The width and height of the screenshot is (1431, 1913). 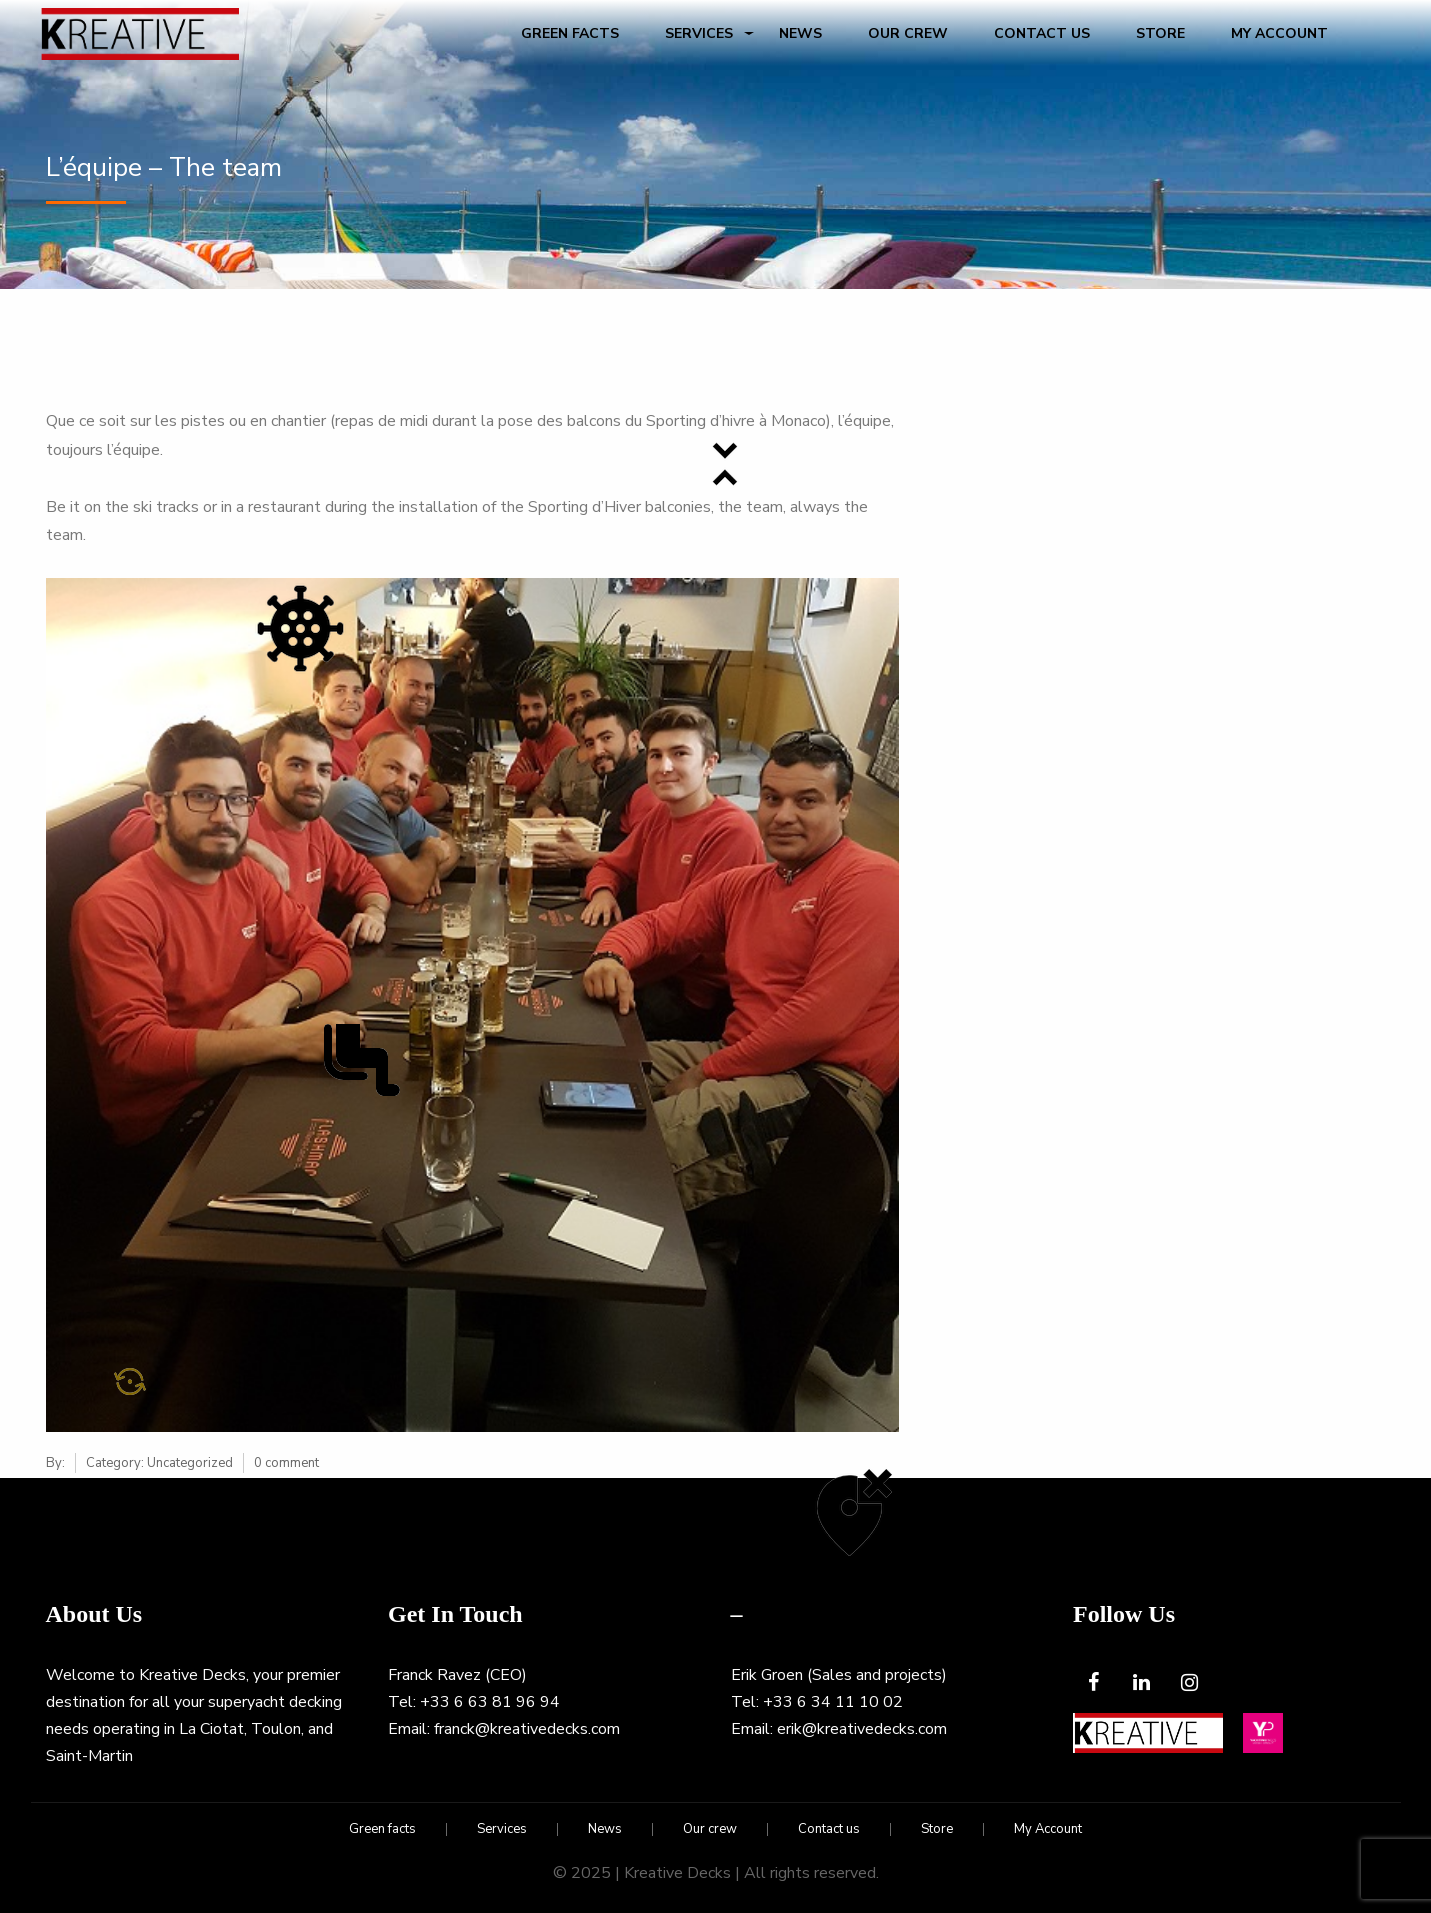 I want to click on reopen a previously closed issue, so click(x=130, y=1382).